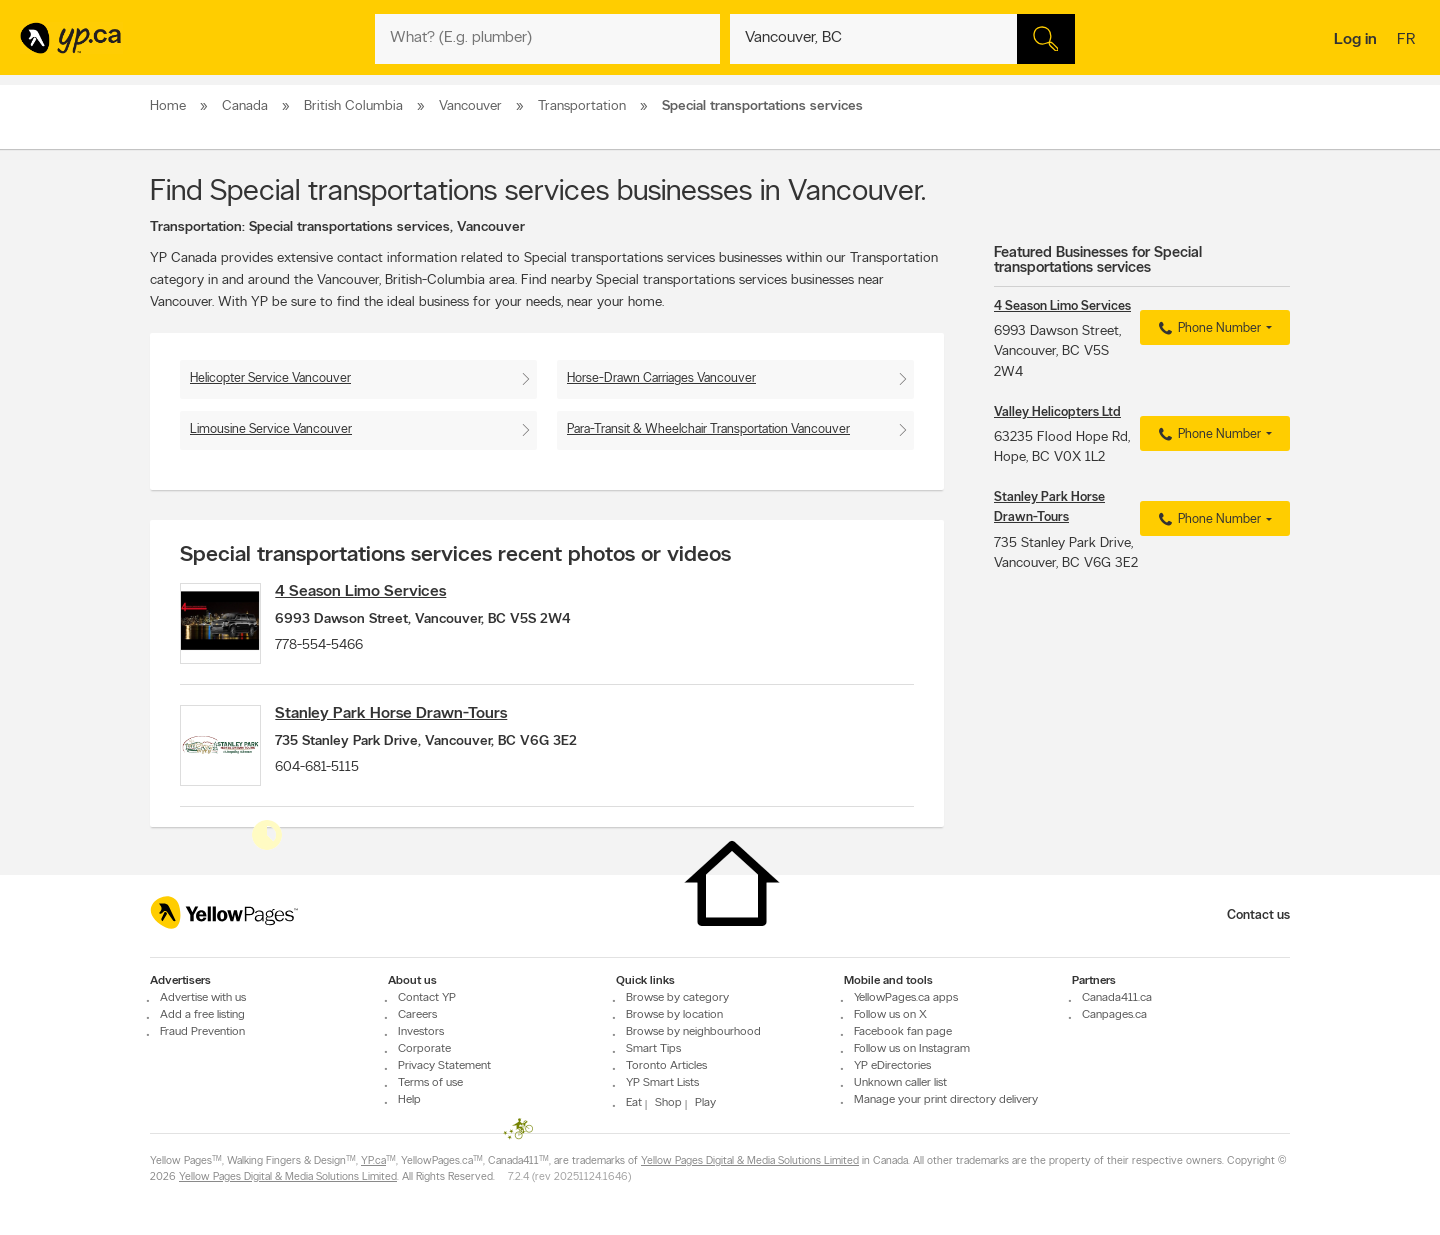 This screenshot has height=1235, width=1440. What do you see at coordinates (732, 887) in the screenshot?
I see `navigate to home screen` at bounding box center [732, 887].